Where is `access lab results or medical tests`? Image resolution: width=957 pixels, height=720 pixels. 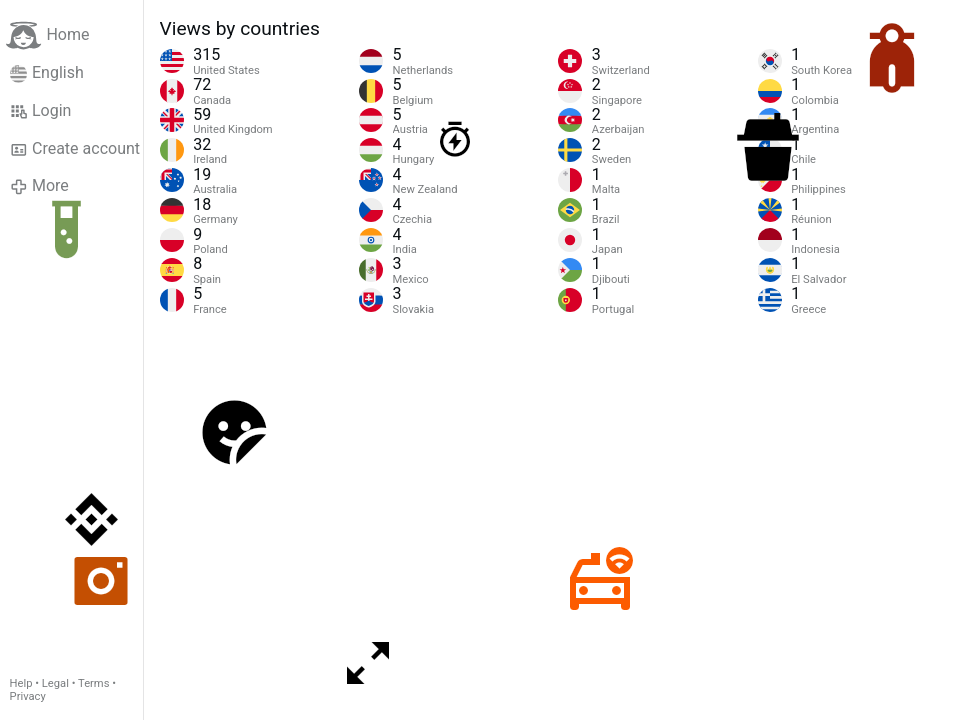 access lab results or medical tests is located at coordinates (66, 229).